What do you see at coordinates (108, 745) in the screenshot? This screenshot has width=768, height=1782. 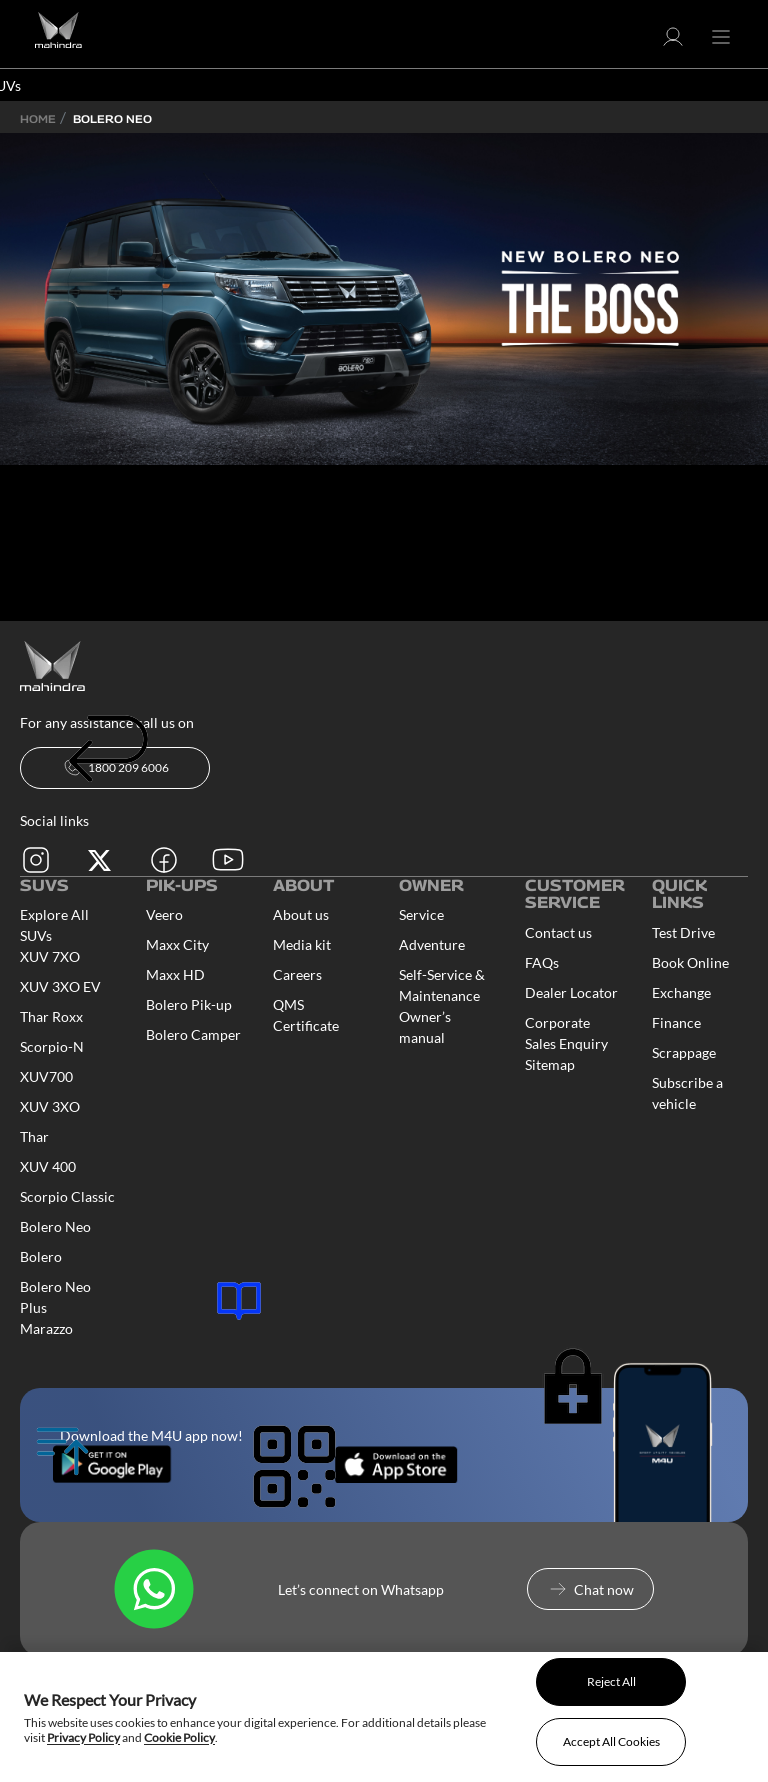 I see `undo or go back to previous state` at bounding box center [108, 745].